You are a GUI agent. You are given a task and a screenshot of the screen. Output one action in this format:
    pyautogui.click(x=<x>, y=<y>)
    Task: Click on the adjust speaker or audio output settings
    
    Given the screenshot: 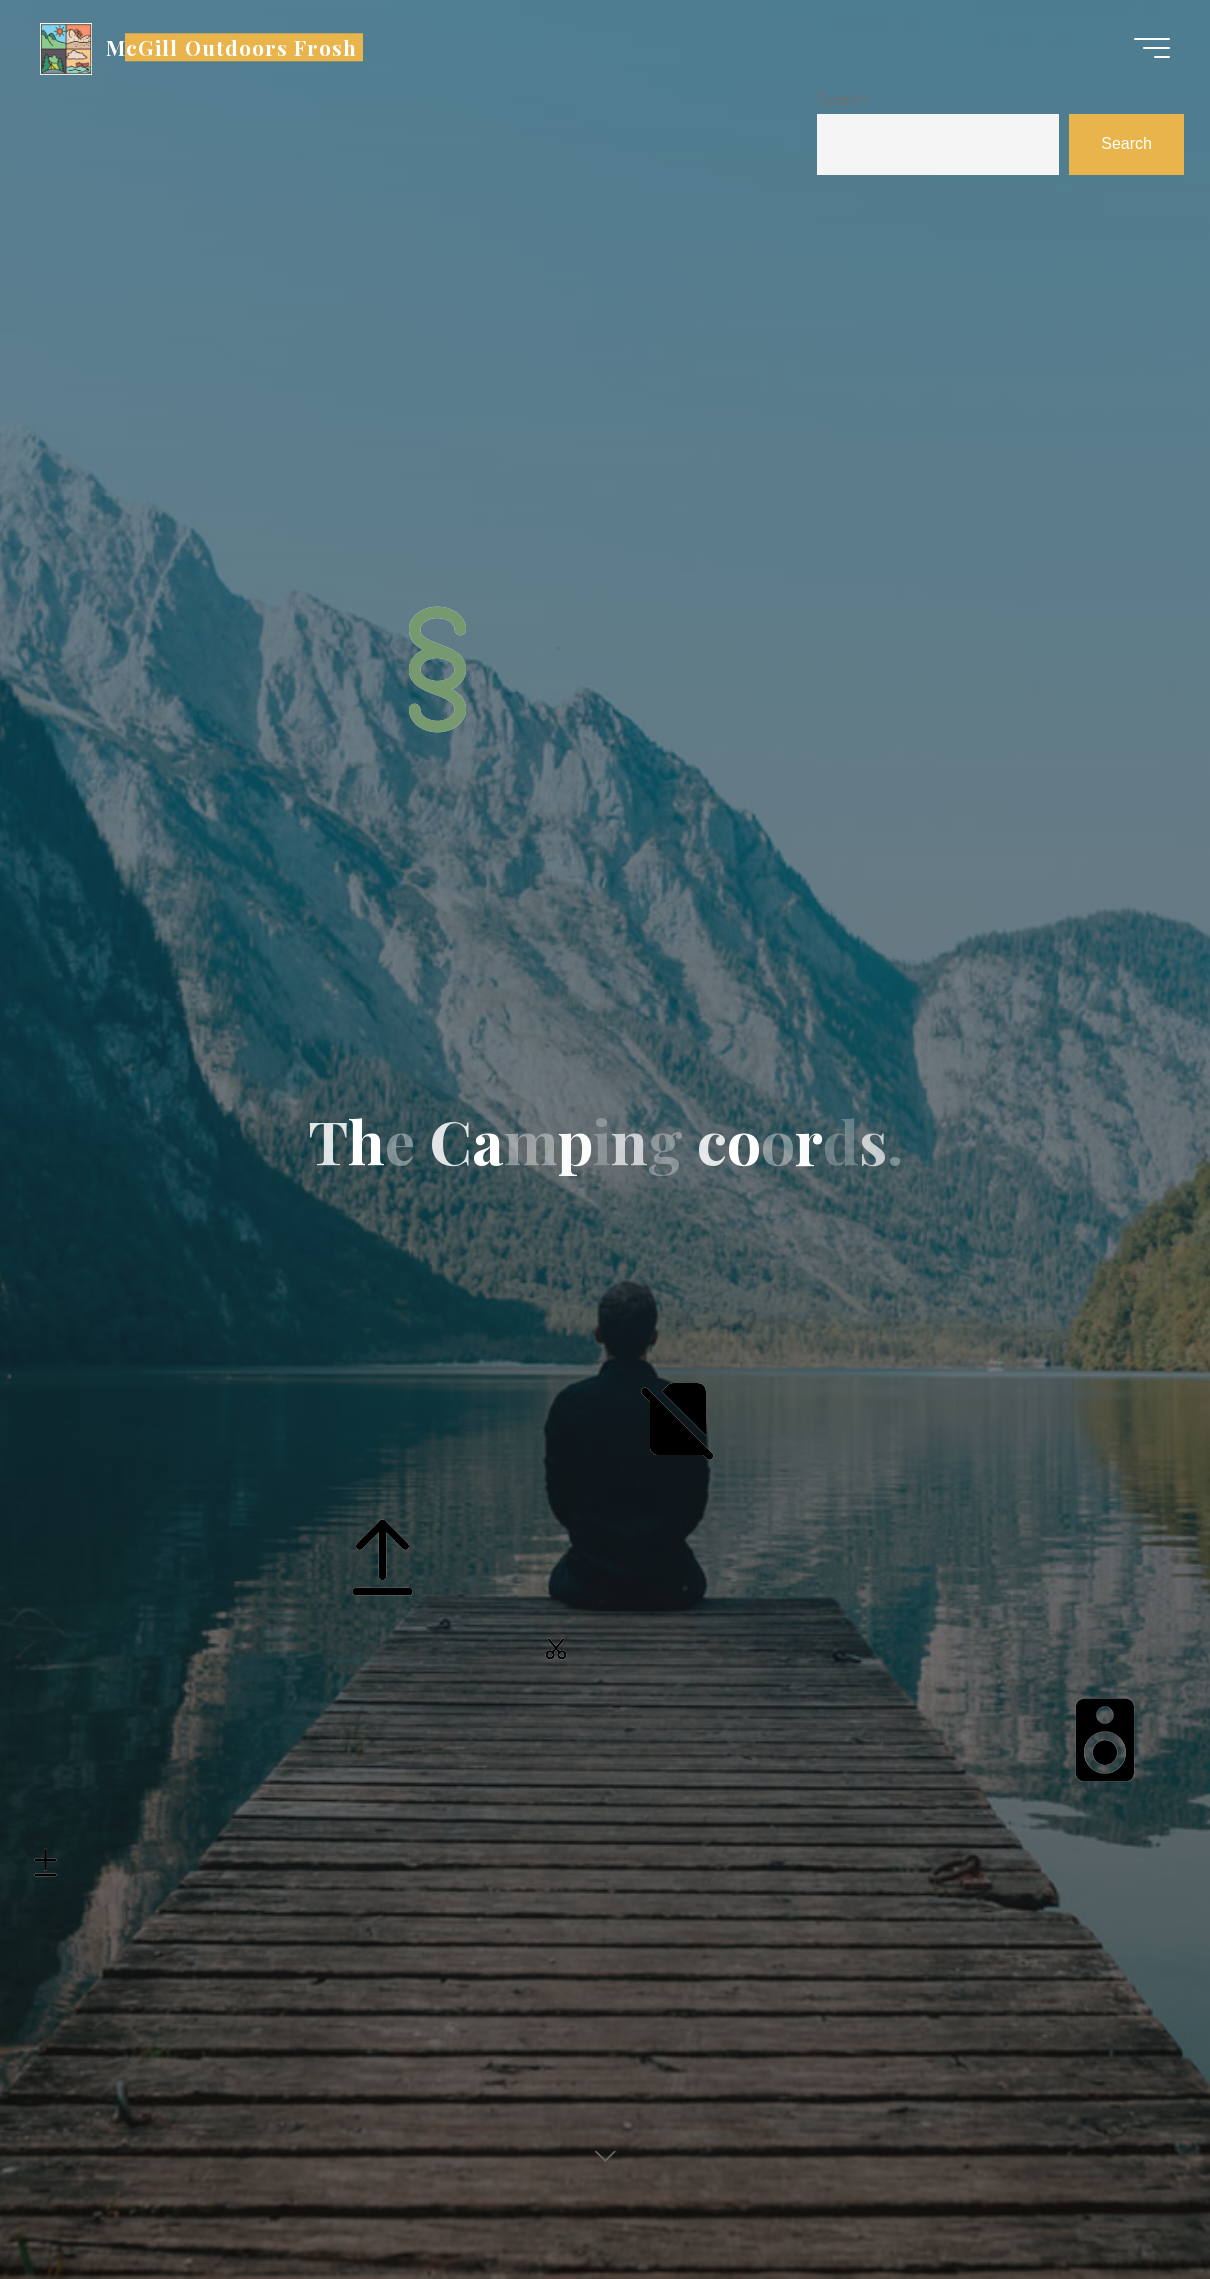 What is the action you would take?
    pyautogui.click(x=1105, y=1740)
    